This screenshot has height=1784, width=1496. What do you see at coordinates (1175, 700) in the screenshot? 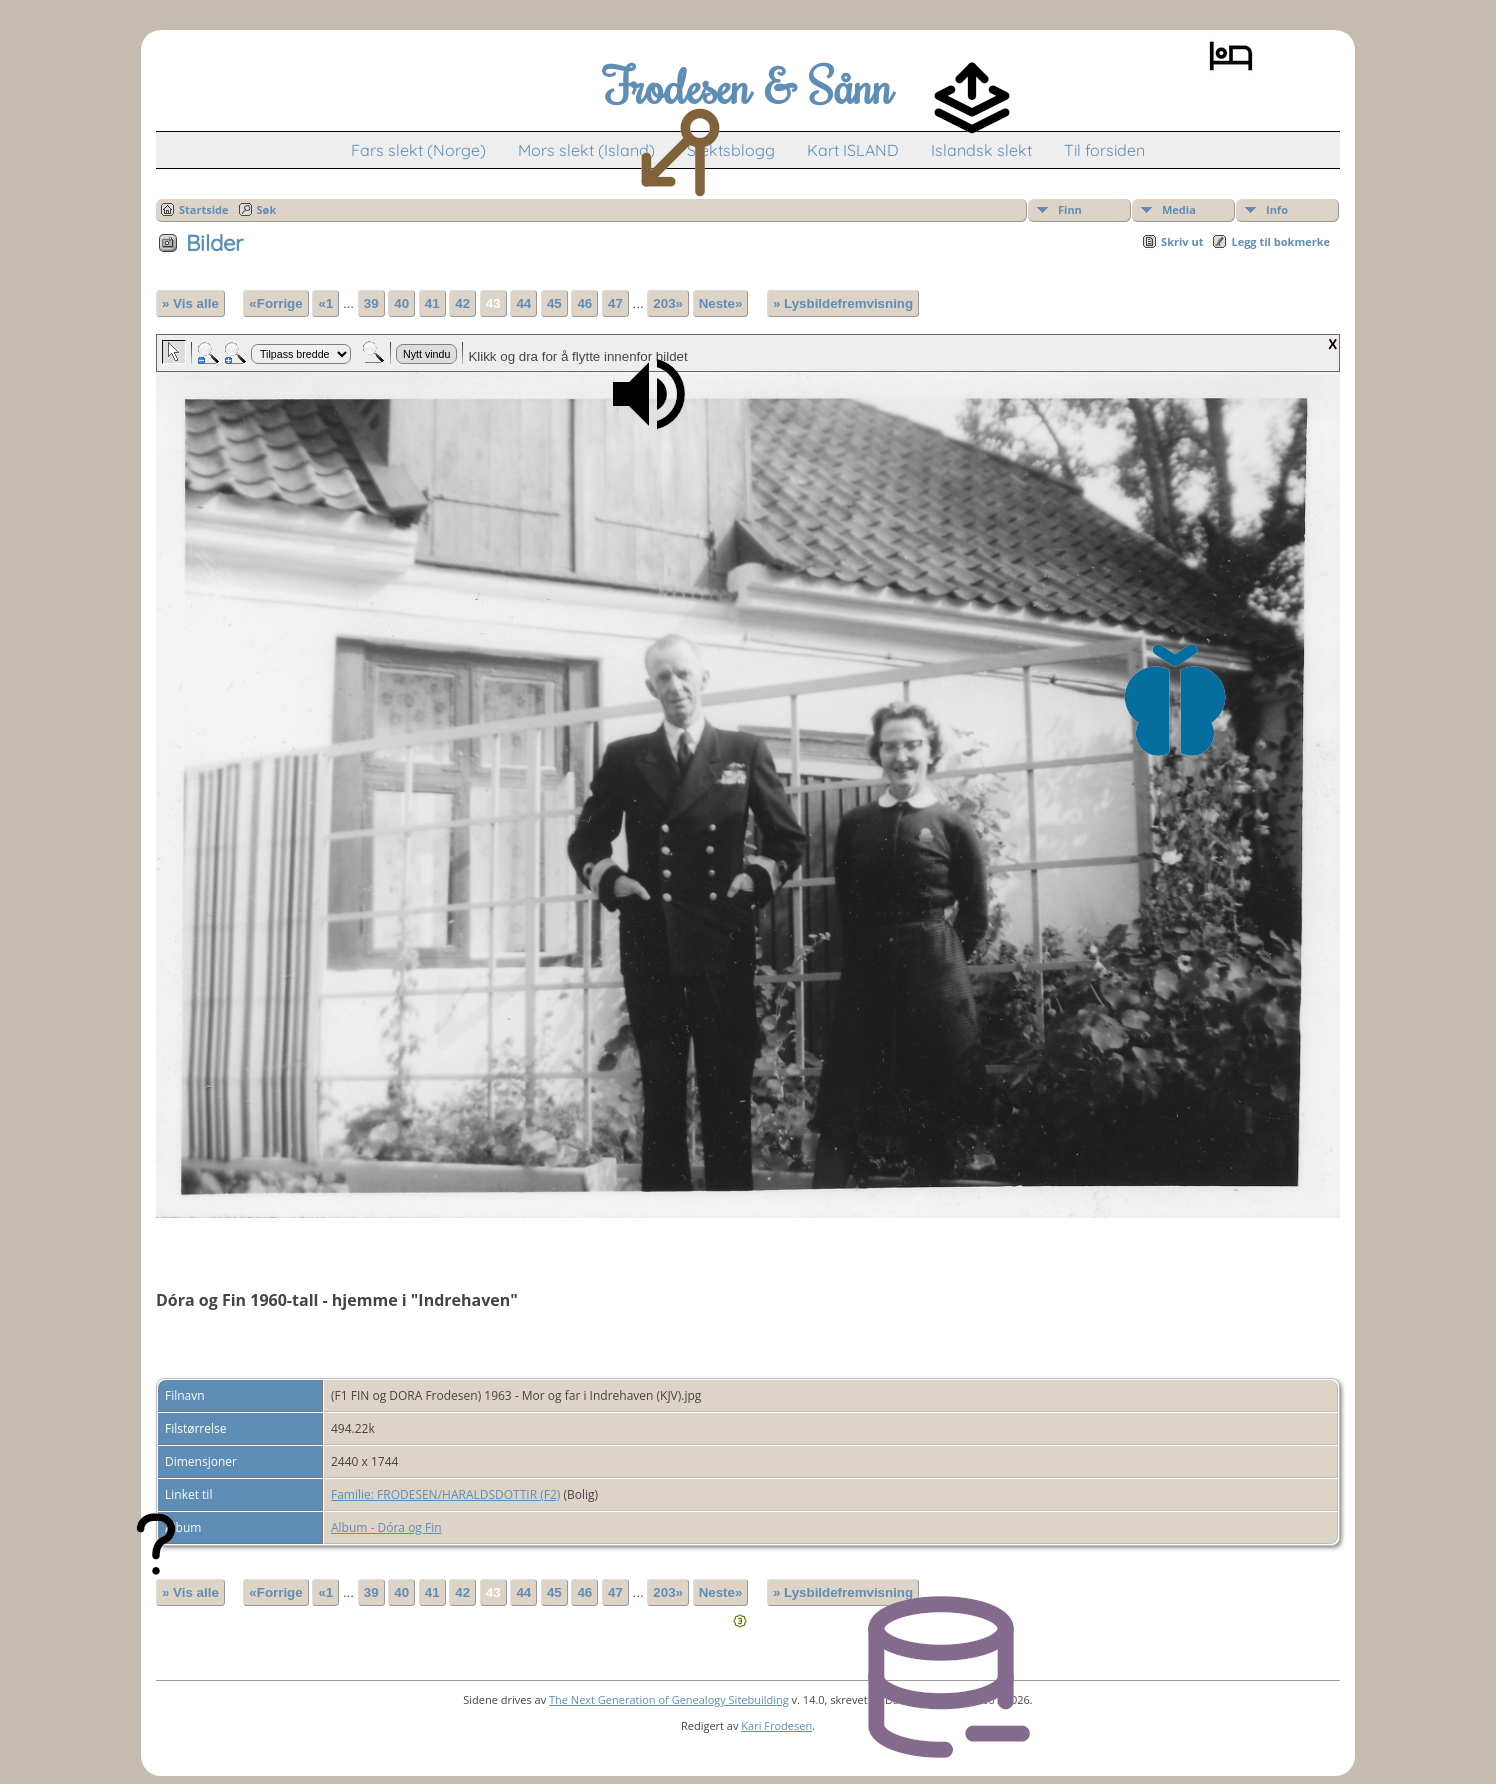
I see `access nature or wildlife category` at bounding box center [1175, 700].